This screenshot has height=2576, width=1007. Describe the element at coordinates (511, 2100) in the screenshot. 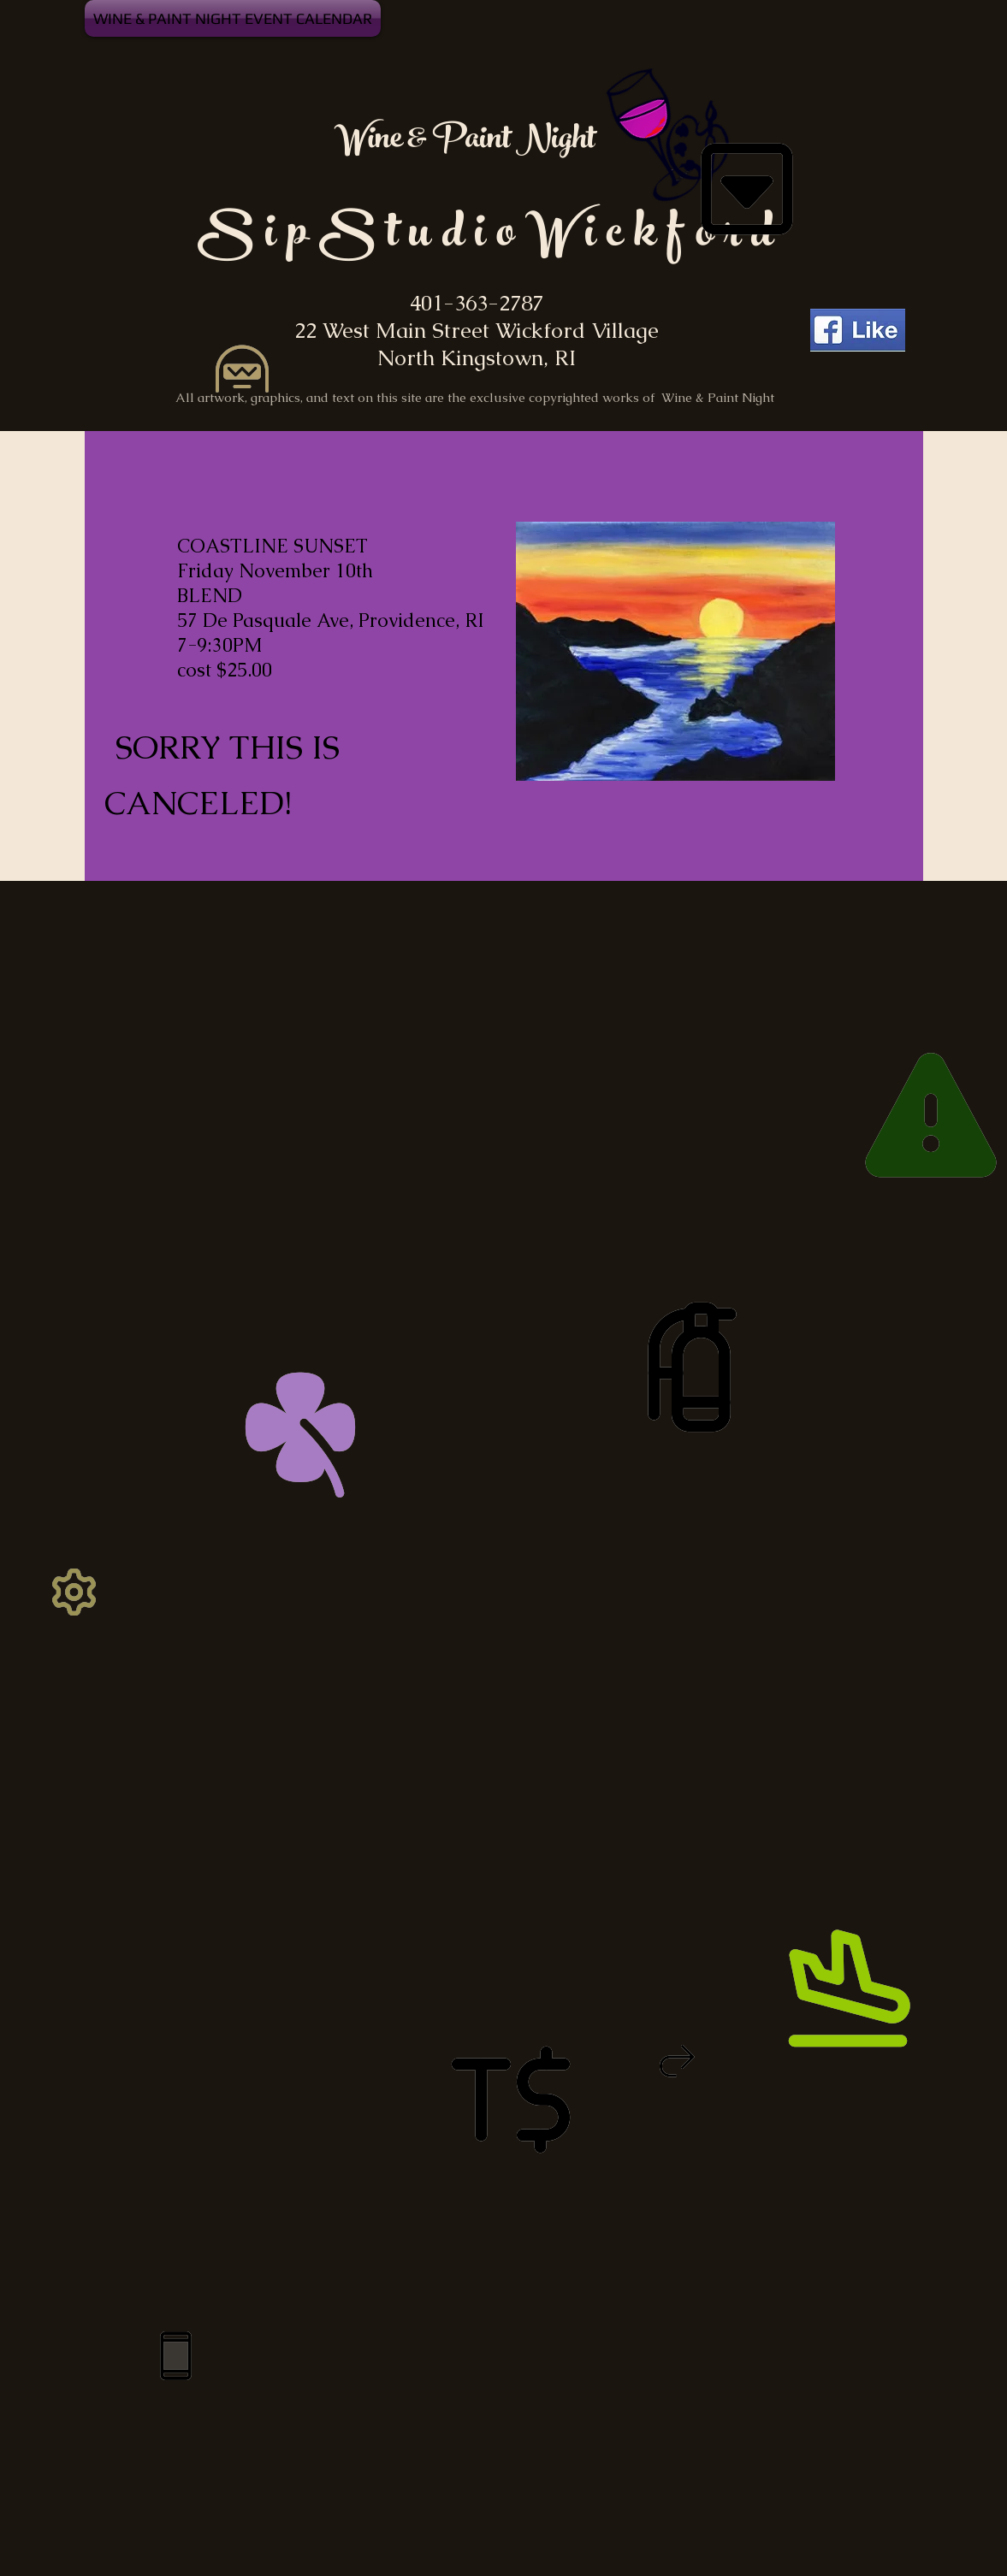

I see `represents Tongan paʻanga currency (T$)` at that location.